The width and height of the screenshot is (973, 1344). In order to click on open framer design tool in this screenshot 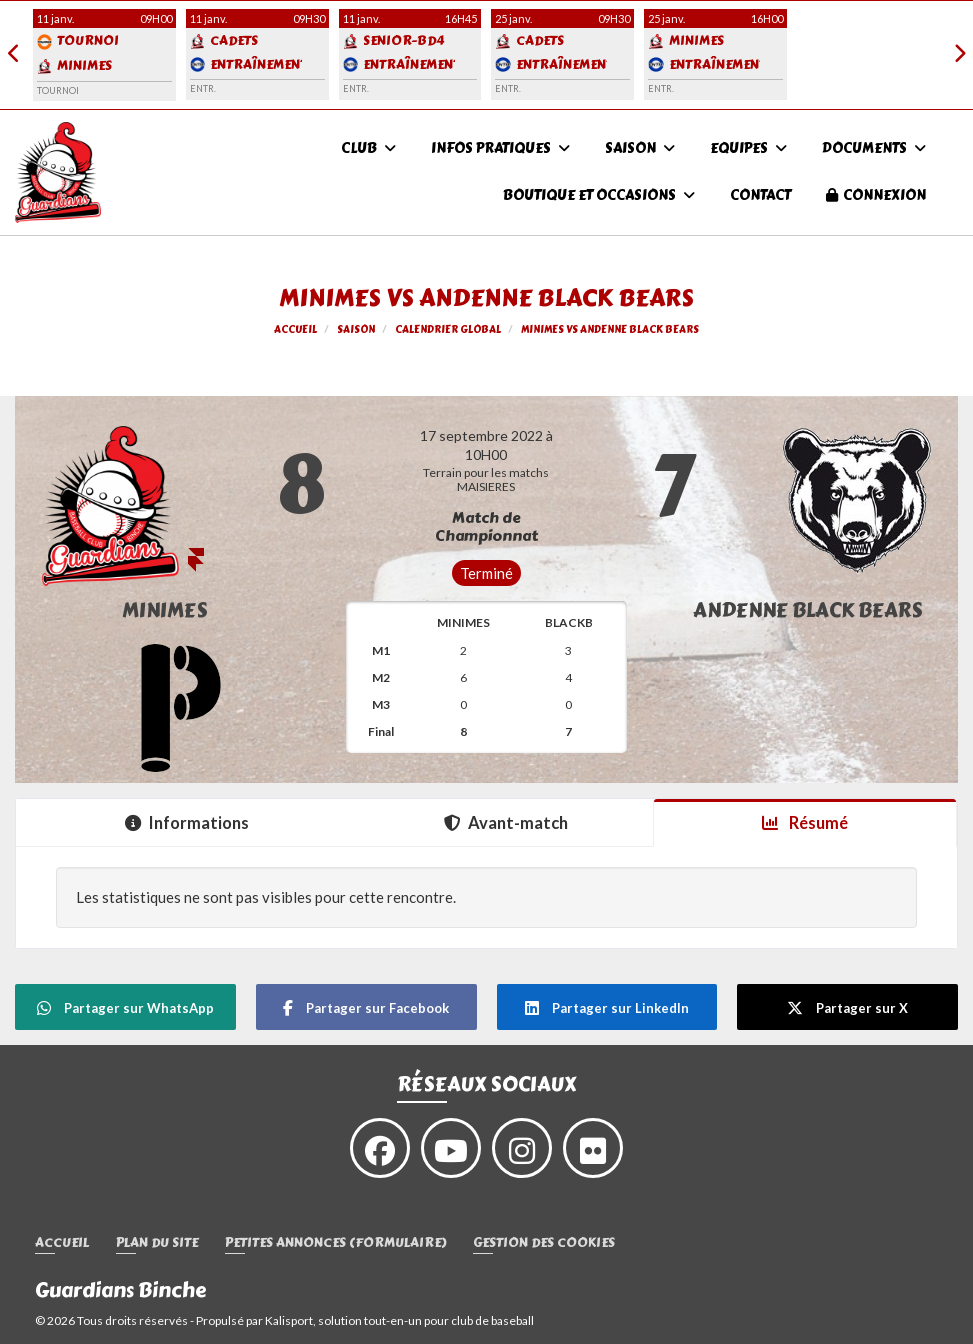, I will do `click(196, 560)`.